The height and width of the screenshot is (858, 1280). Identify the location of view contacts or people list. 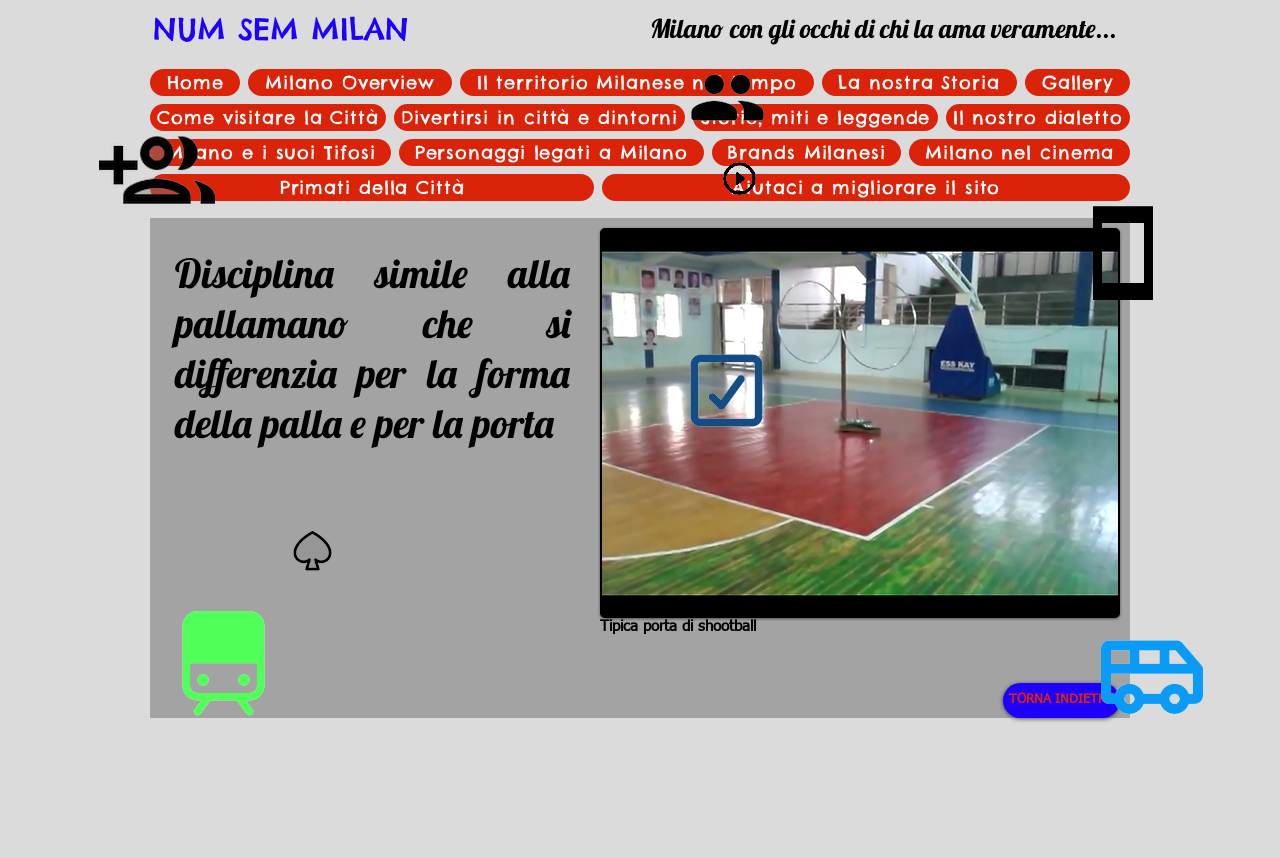
(727, 97).